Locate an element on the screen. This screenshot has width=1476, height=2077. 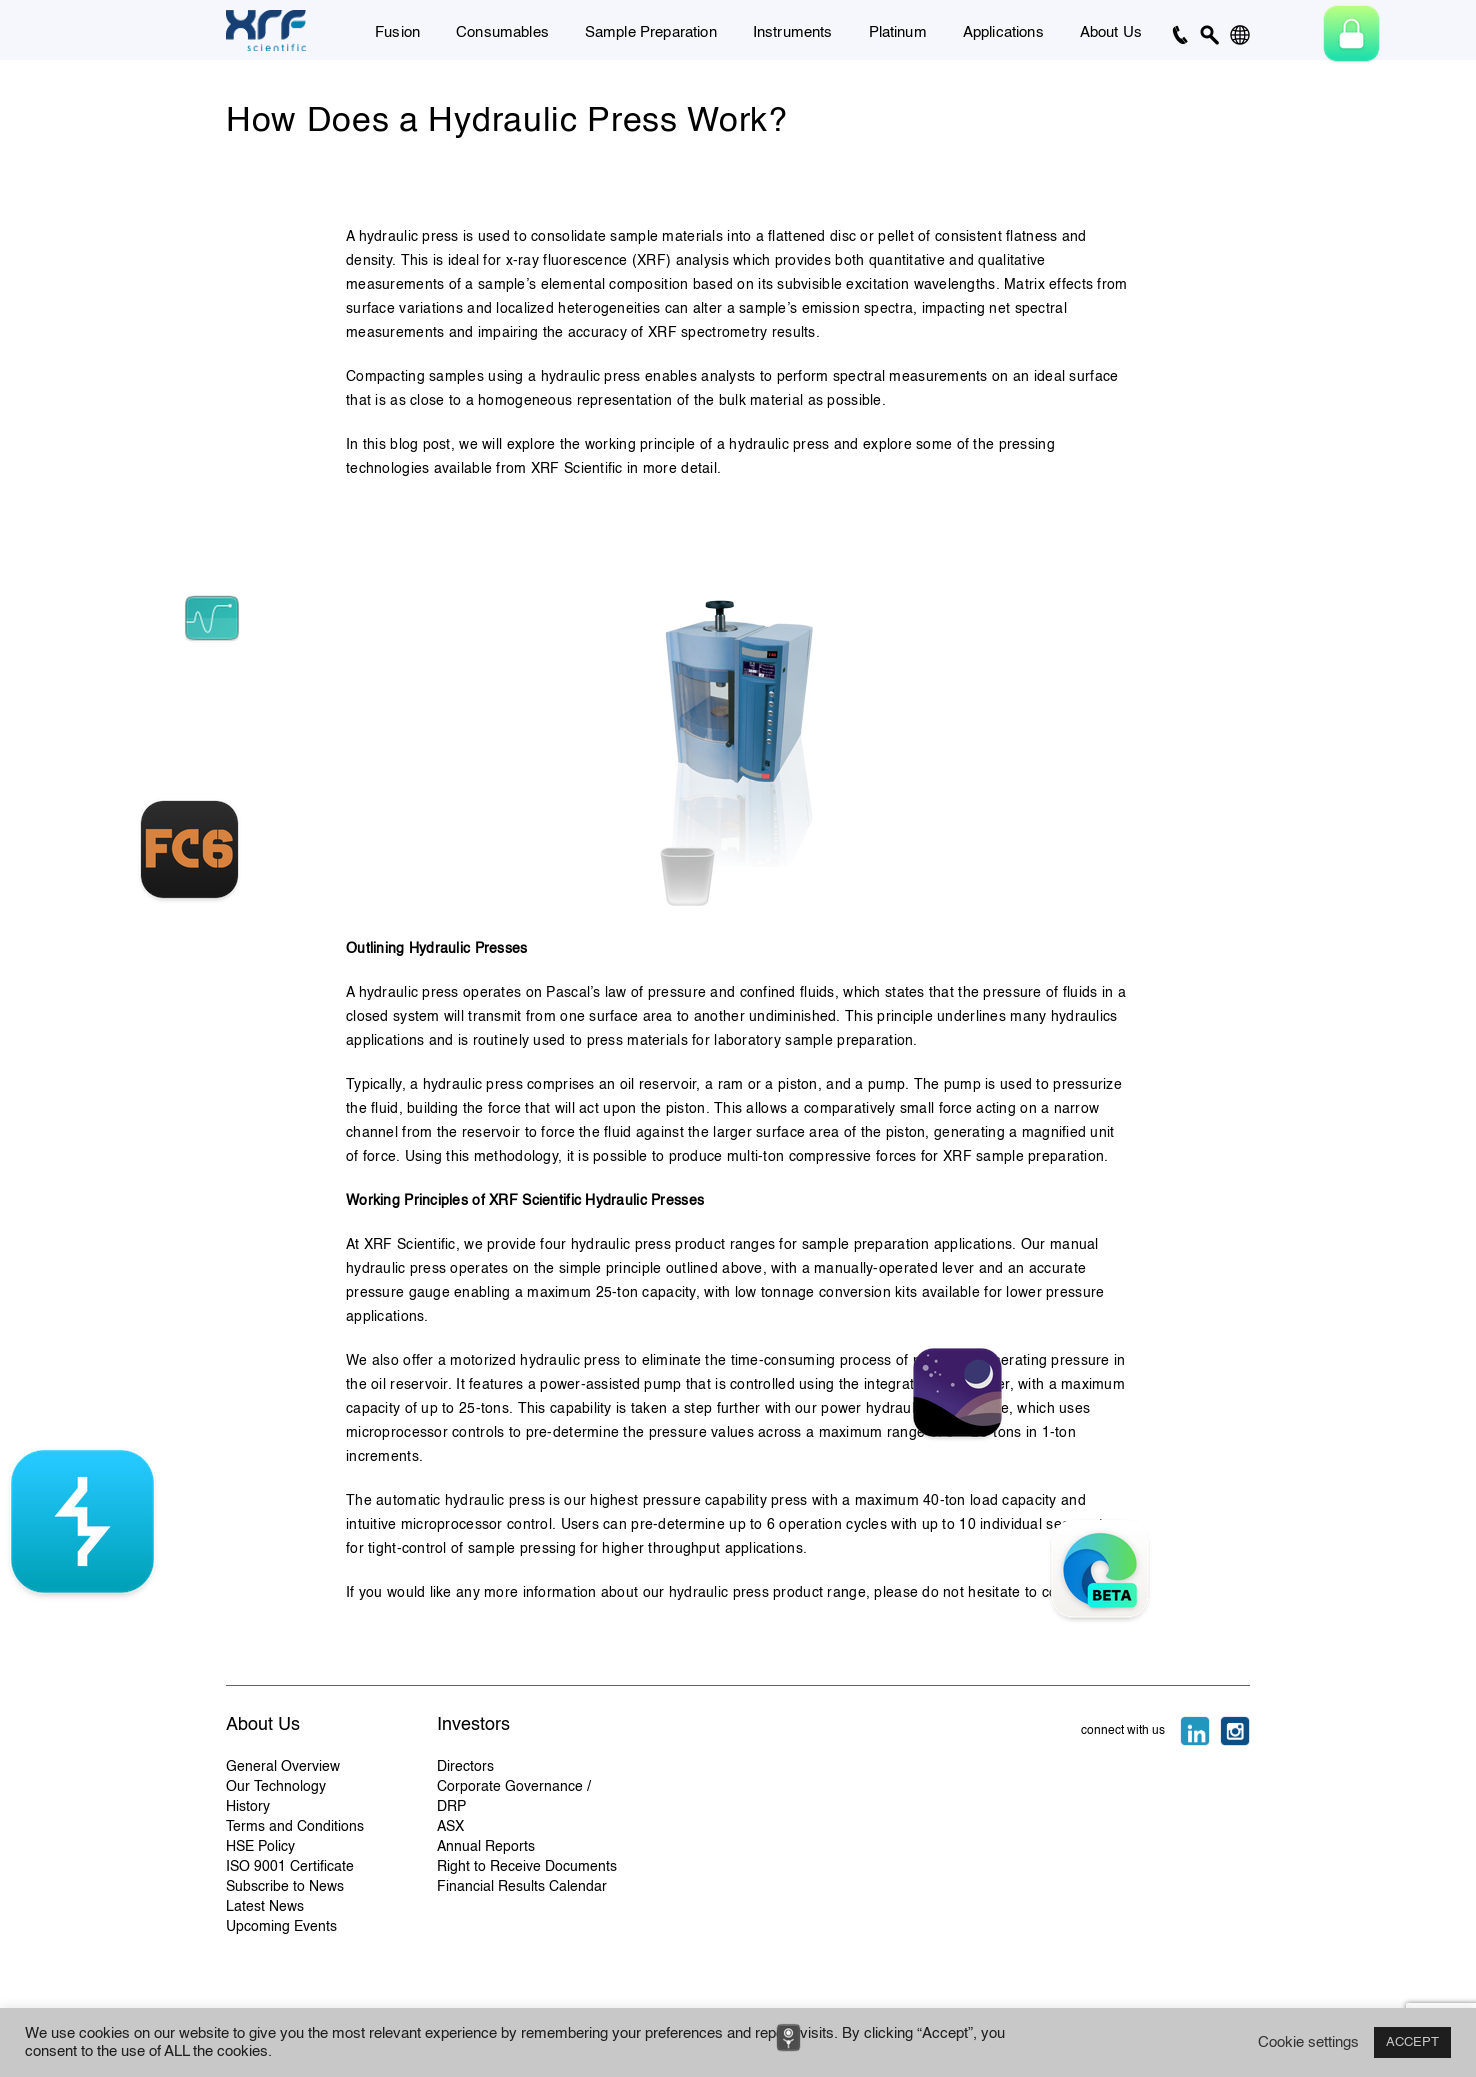
open burp suite application is located at coordinates (82, 1521).